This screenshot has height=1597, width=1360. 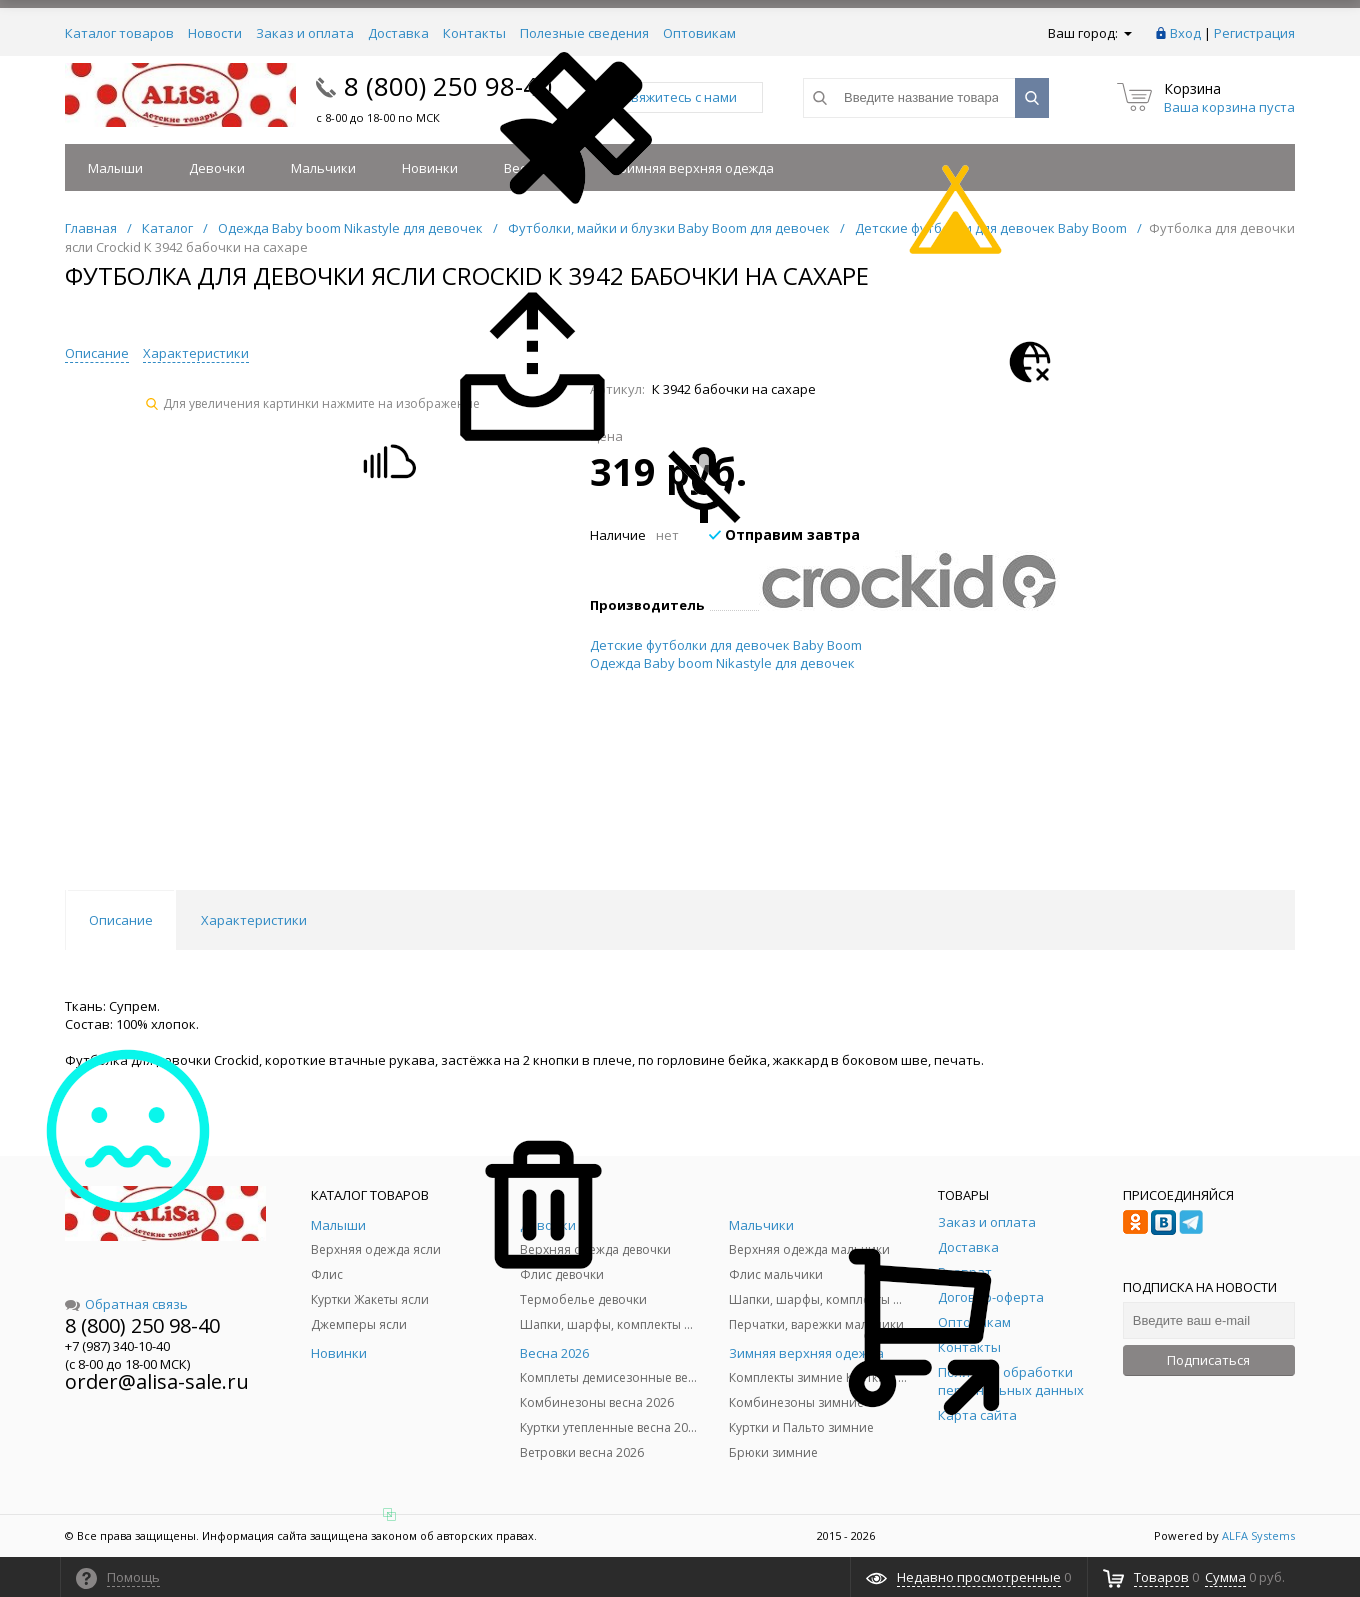 What do you see at coordinates (920, 1328) in the screenshot?
I see `share your shopping cart with others` at bounding box center [920, 1328].